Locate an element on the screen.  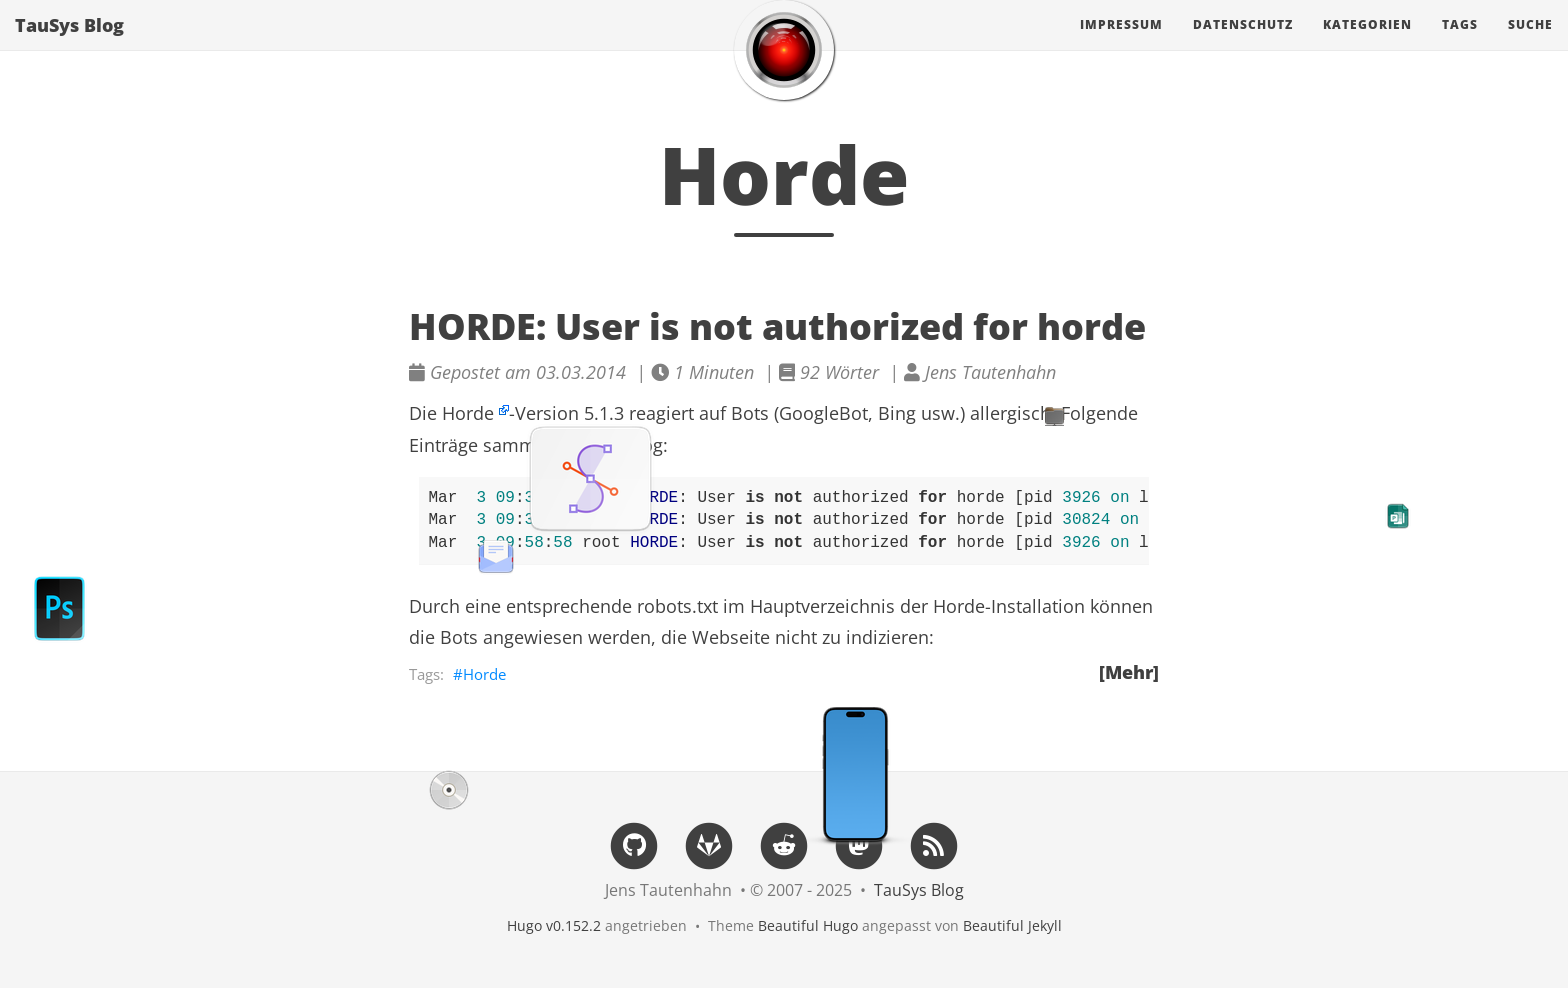
indicates a message has been read is located at coordinates (496, 557).